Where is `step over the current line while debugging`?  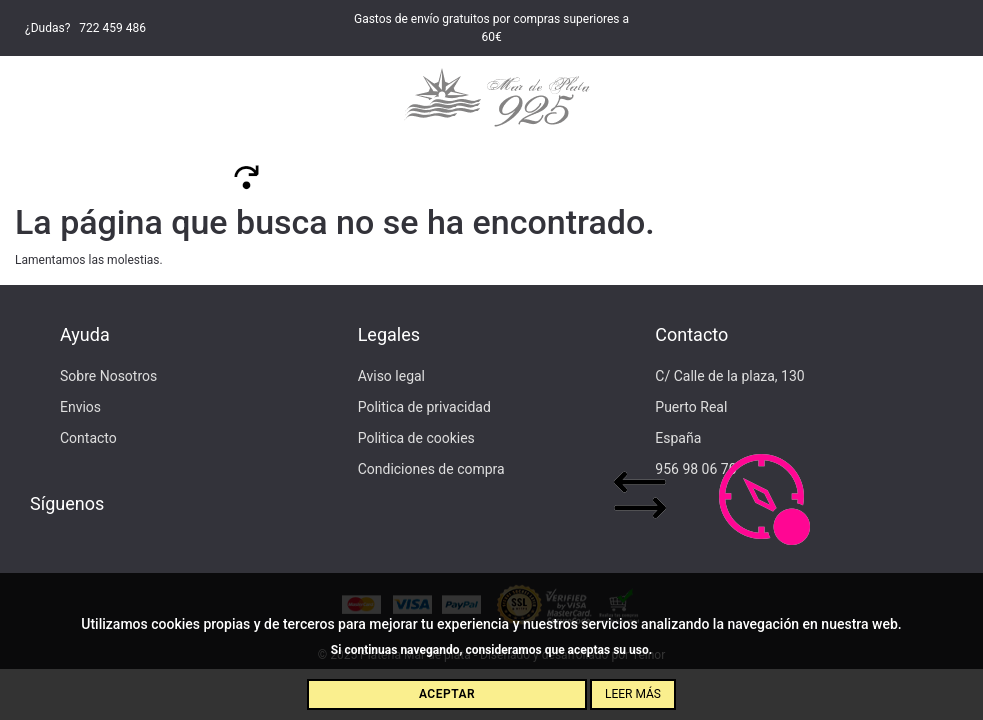 step over the current line while debugging is located at coordinates (246, 177).